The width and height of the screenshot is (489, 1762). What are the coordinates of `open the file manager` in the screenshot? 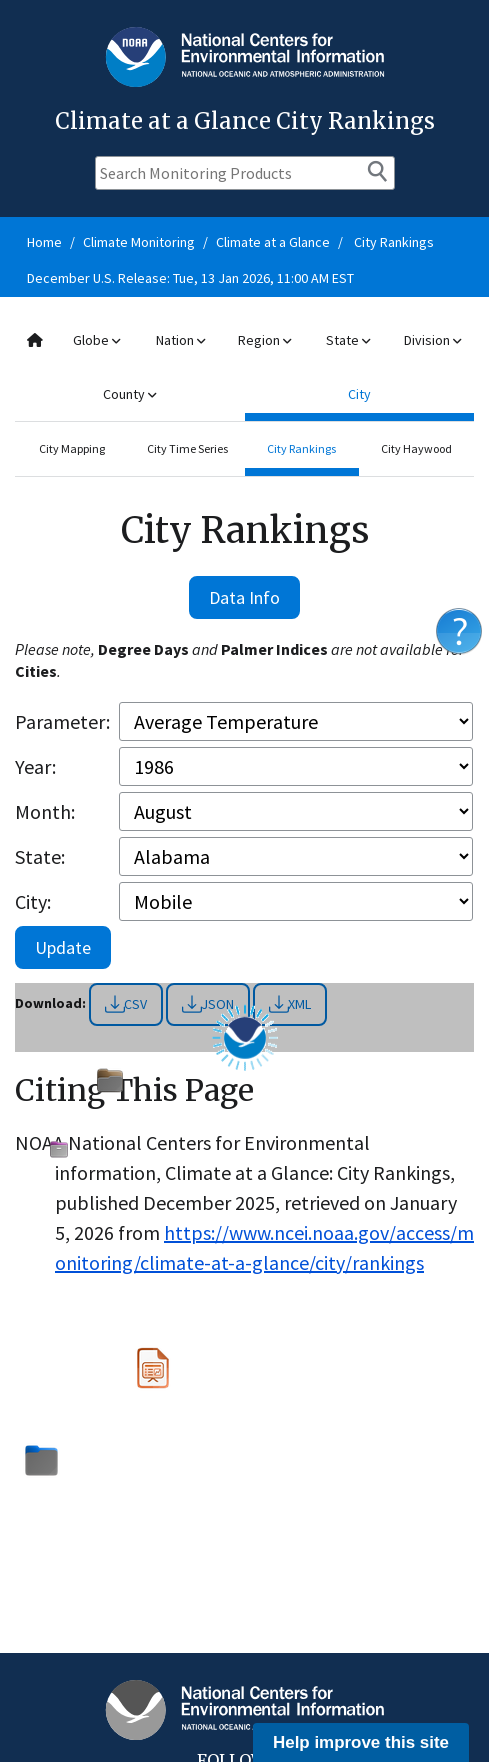 It's located at (59, 1149).